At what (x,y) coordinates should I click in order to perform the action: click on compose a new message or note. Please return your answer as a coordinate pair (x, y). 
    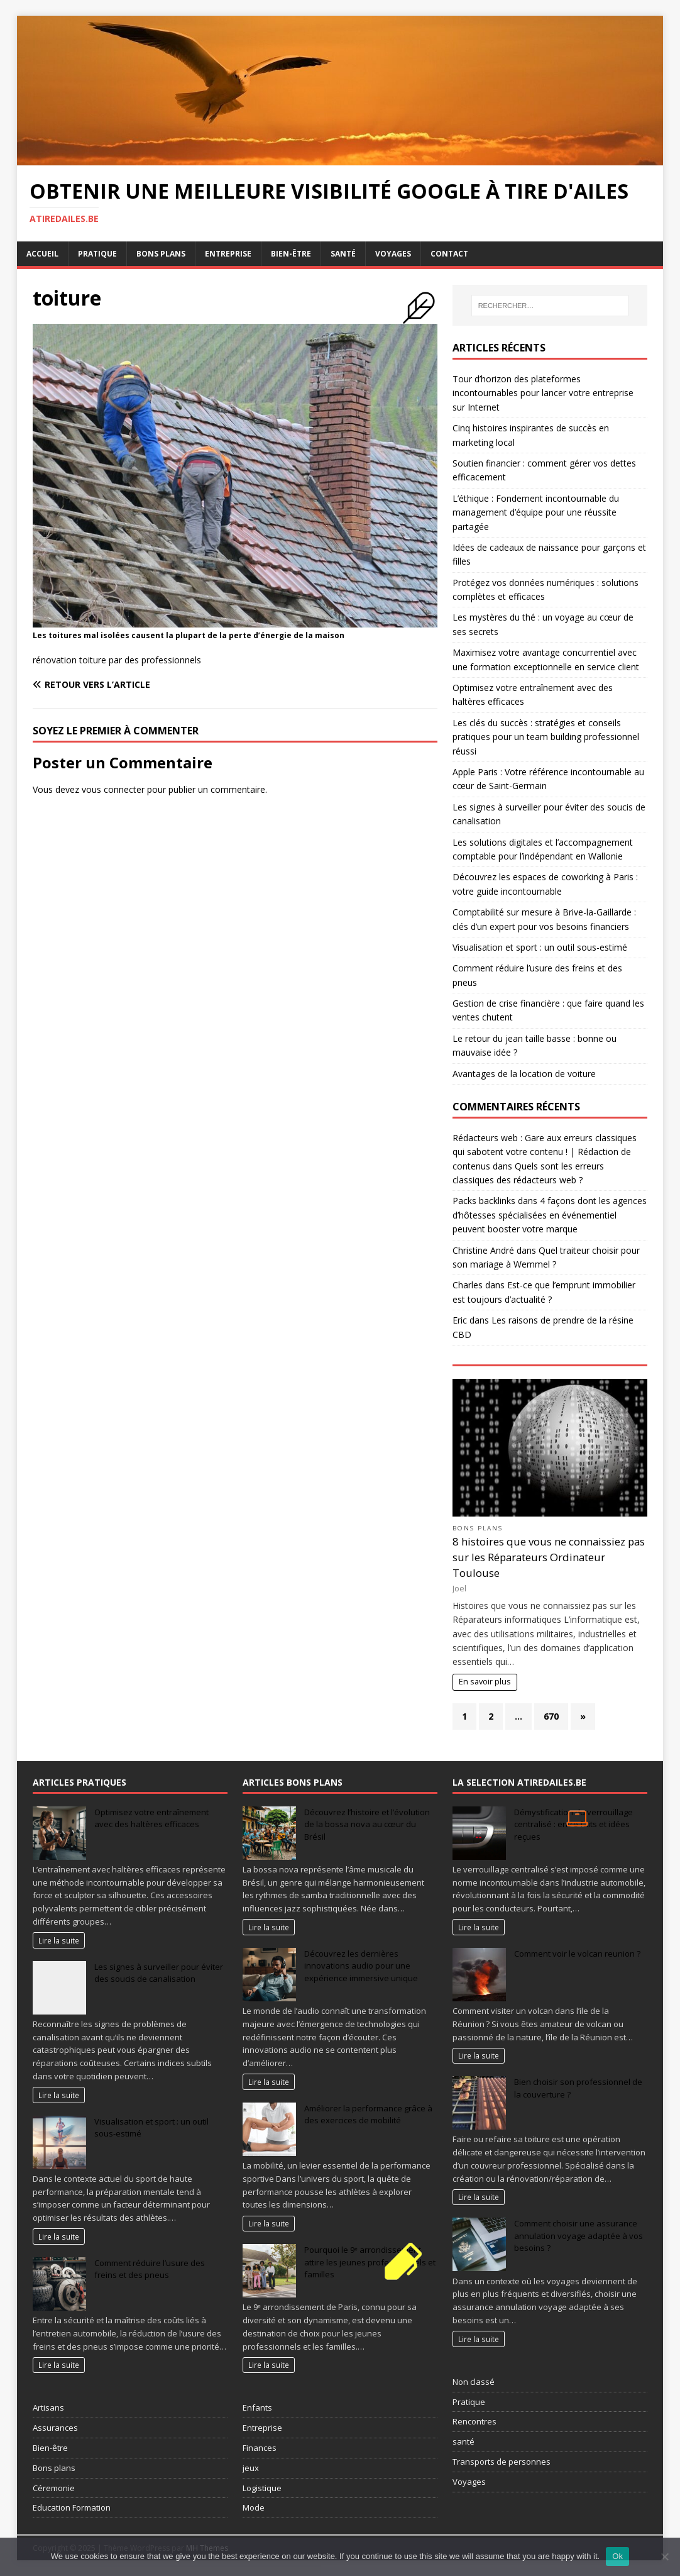
    Looking at the image, I should click on (418, 308).